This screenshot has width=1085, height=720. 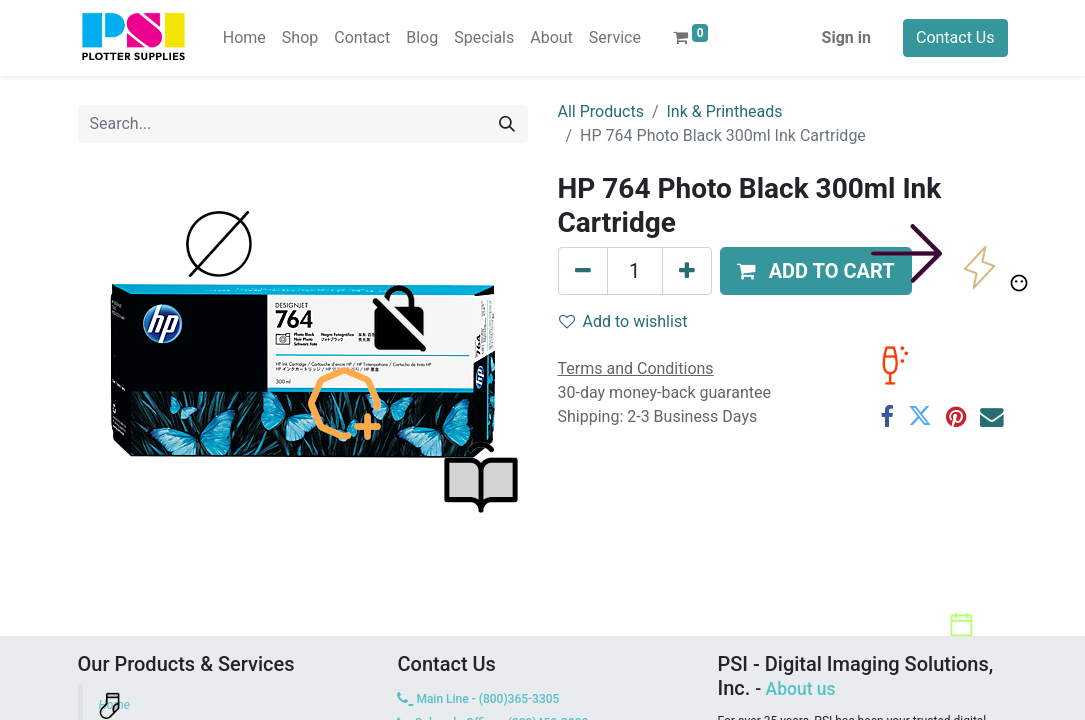 What do you see at coordinates (344, 403) in the screenshot?
I see `add a new warning or alert` at bounding box center [344, 403].